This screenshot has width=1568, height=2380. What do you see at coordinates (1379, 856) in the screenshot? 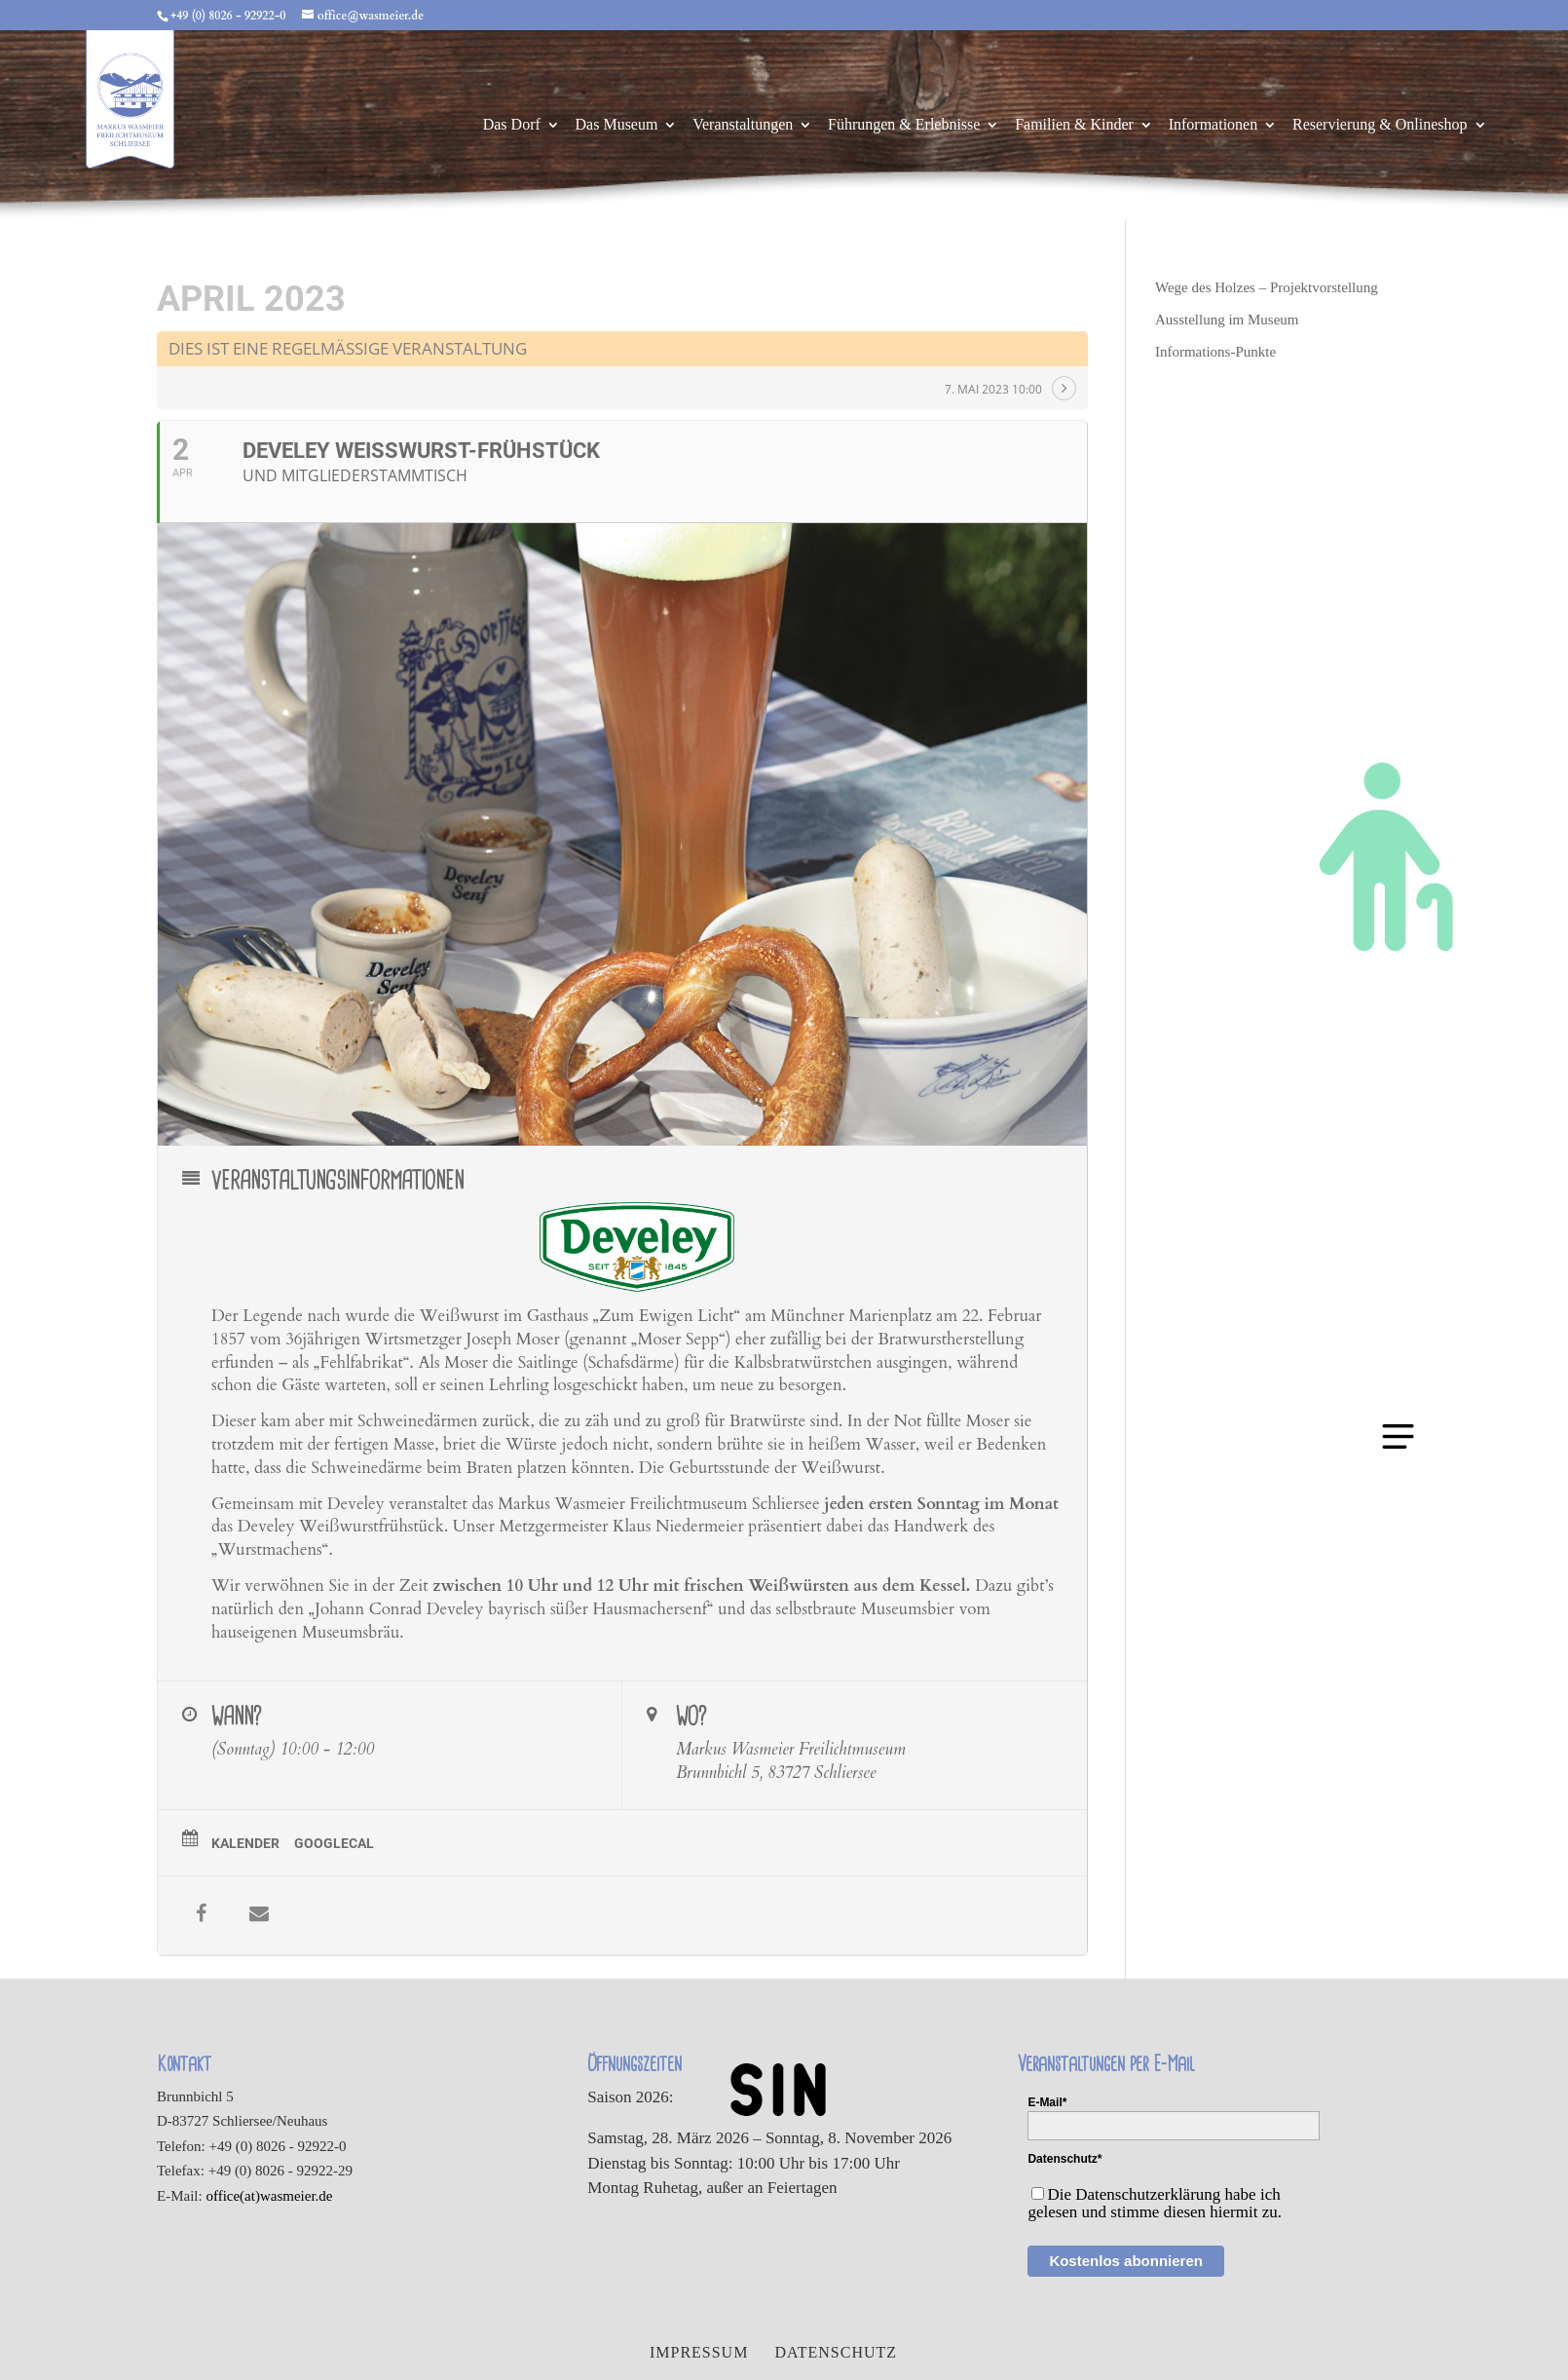
I see `indicates accessibility features or services` at bounding box center [1379, 856].